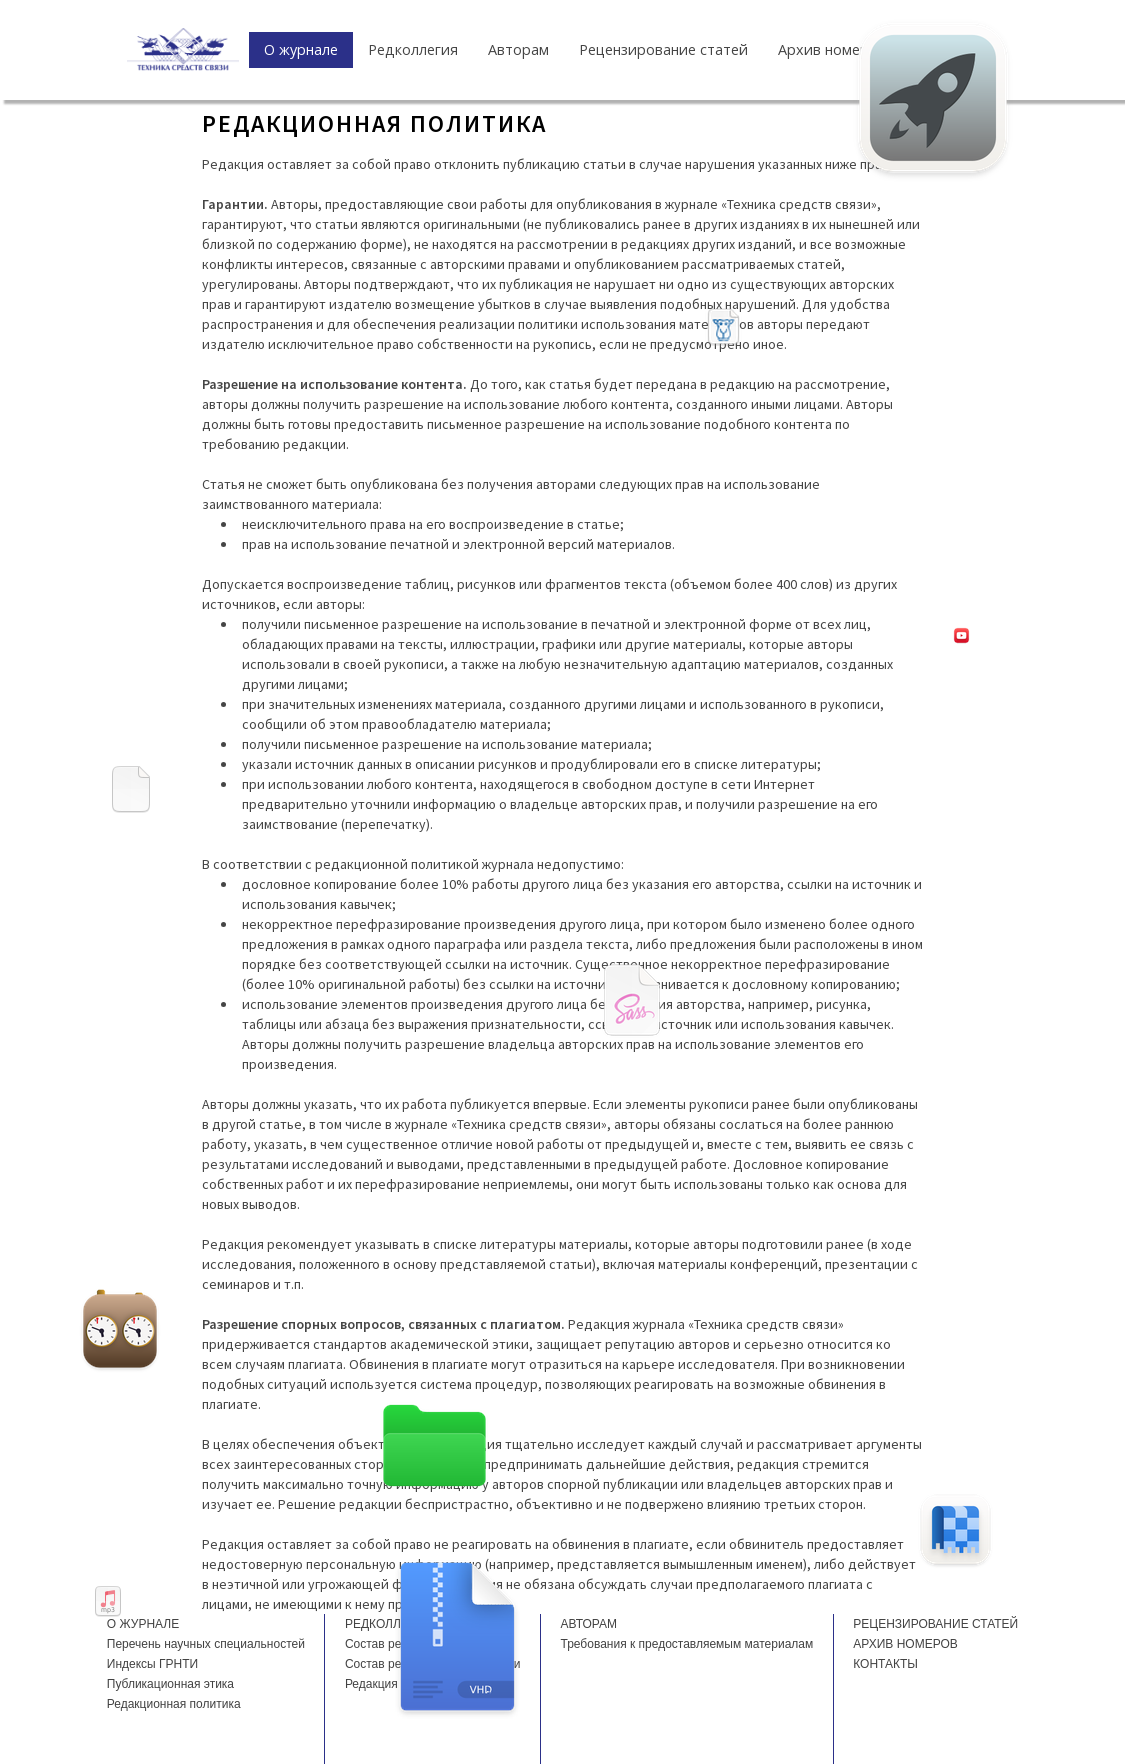  I want to click on open folder containing files, so click(434, 1445).